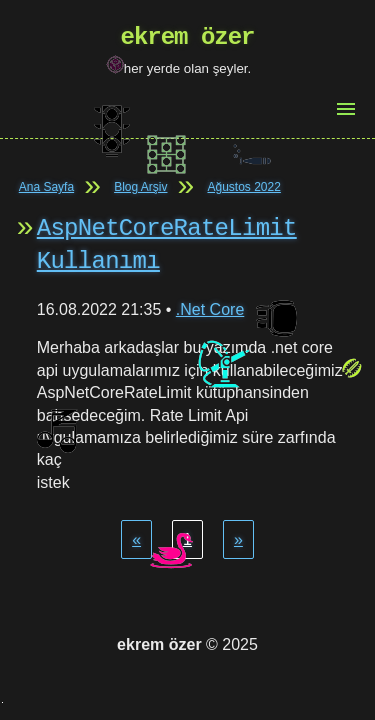 The height and width of the screenshot is (720, 375). Describe the element at coordinates (115, 64) in the screenshot. I see `target a random selection or dice roll` at that location.